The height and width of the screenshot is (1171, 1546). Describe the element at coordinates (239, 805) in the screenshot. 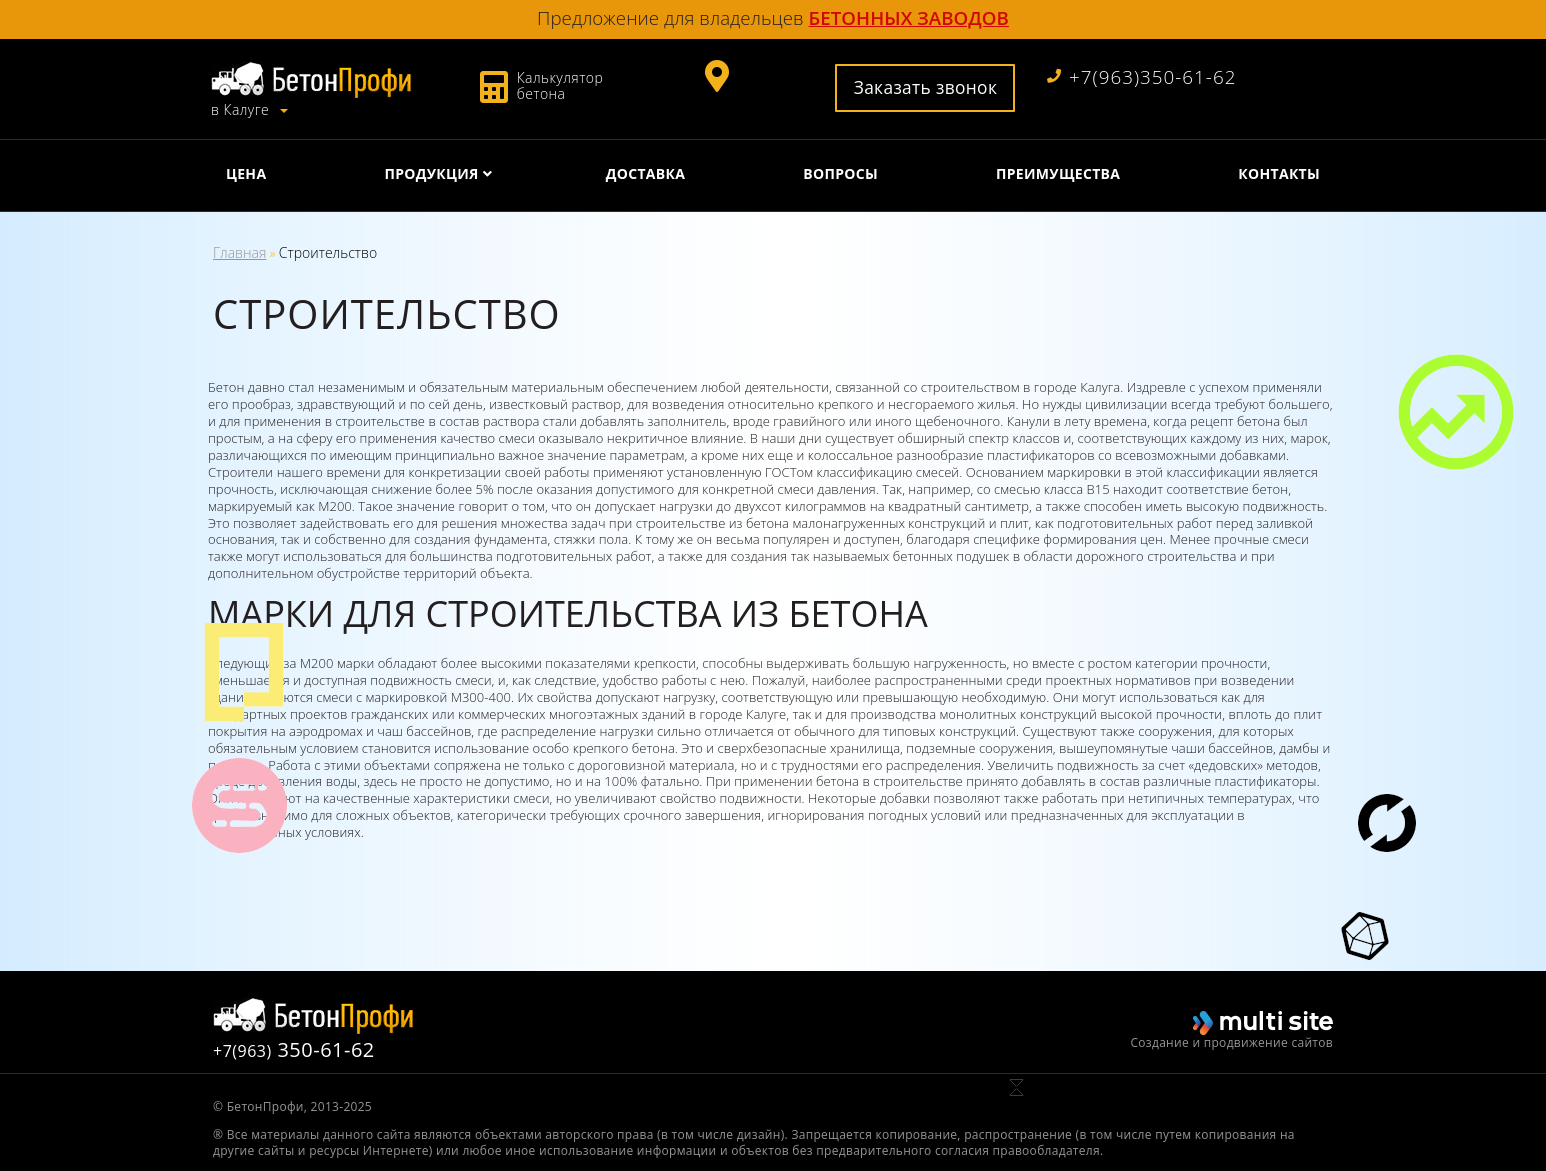

I see `sanic web framework logo` at that location.